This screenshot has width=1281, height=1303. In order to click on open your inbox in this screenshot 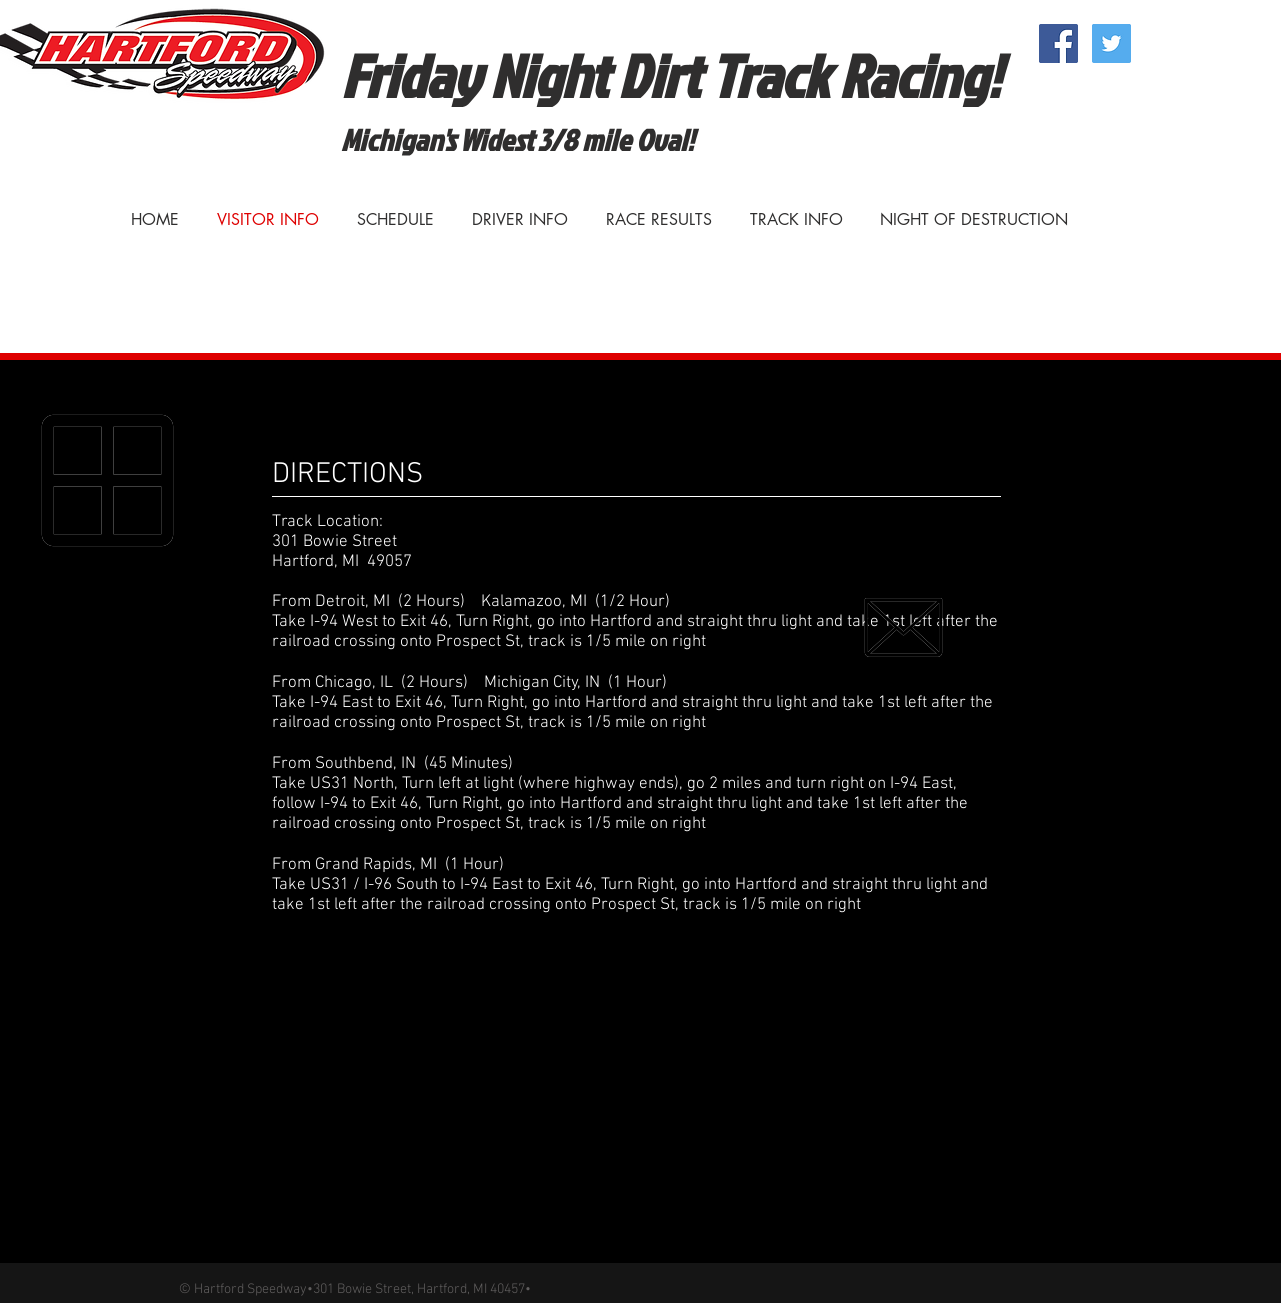, I will do `click(903, 627)`.